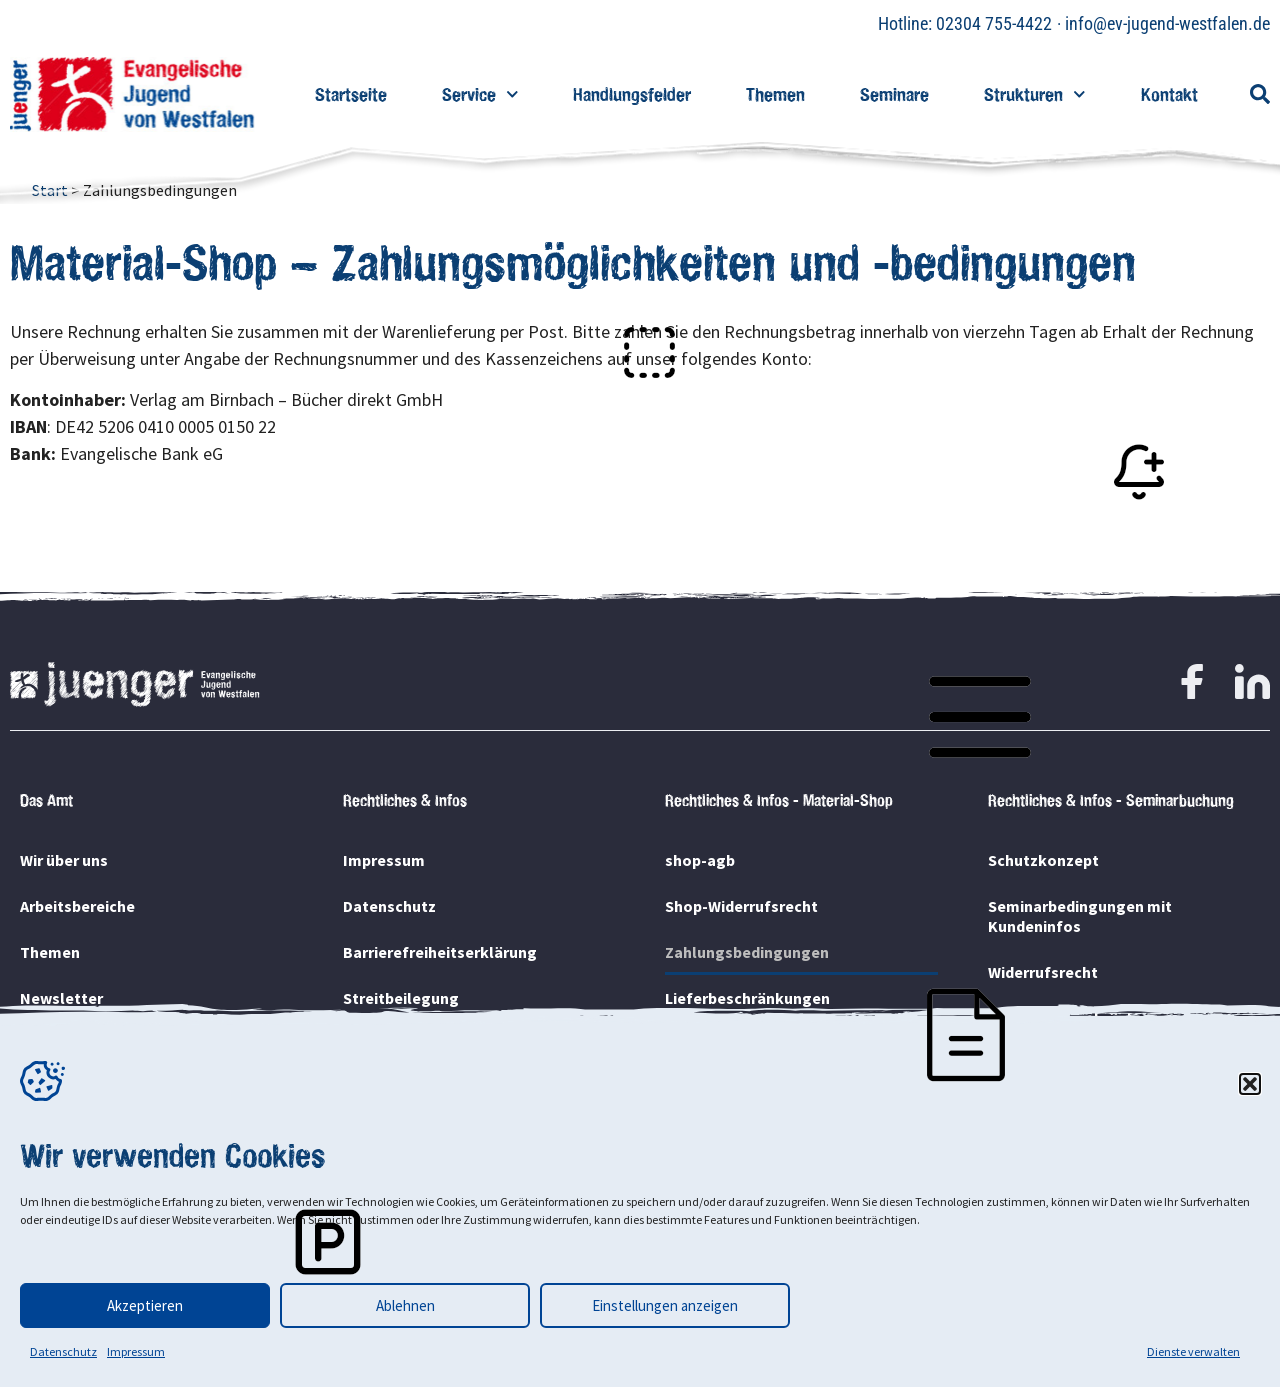 This screenshot has width=1280, height=1387. I want to click on find nearby parking locations, so click(328, 1242).